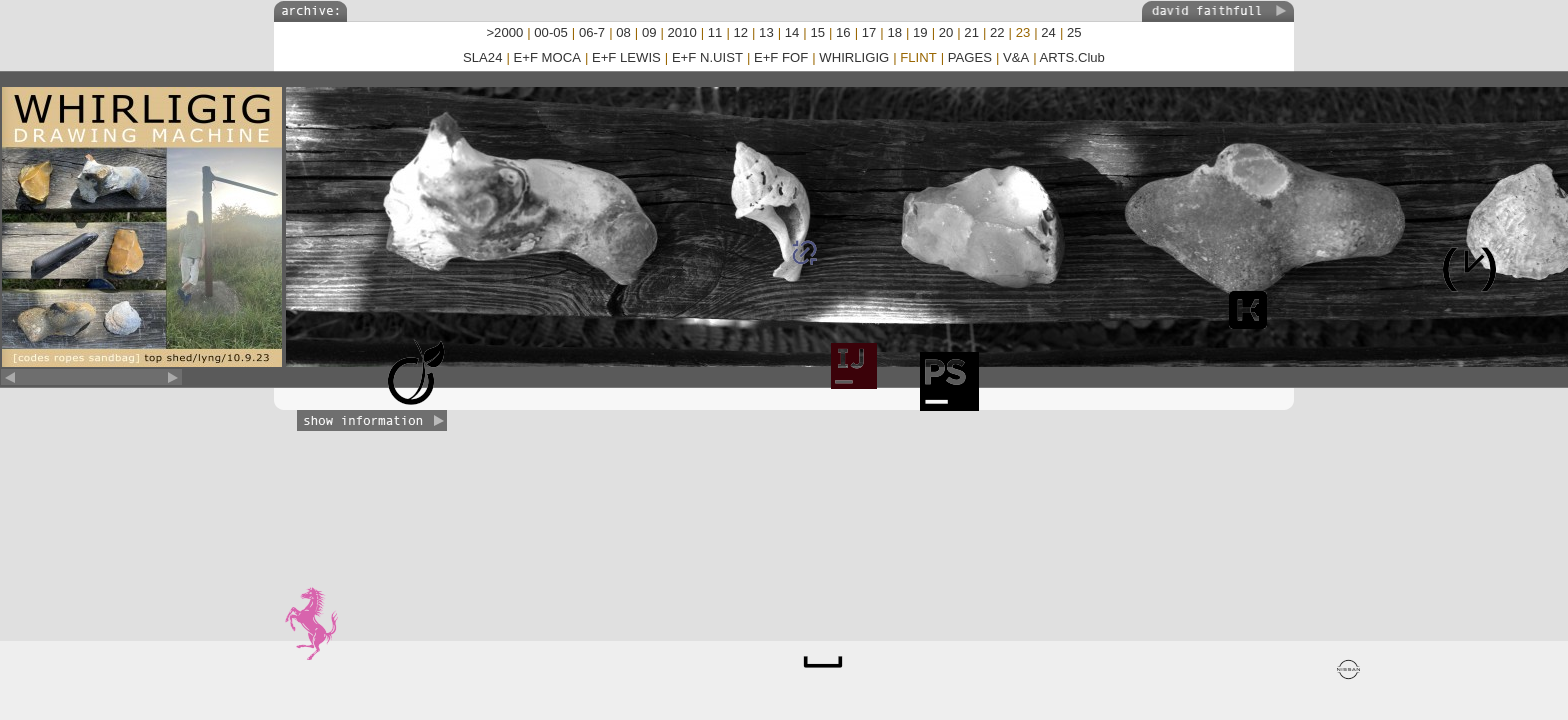  I want to click on unlink or disconnect a hyperlink, so click(804, 252).